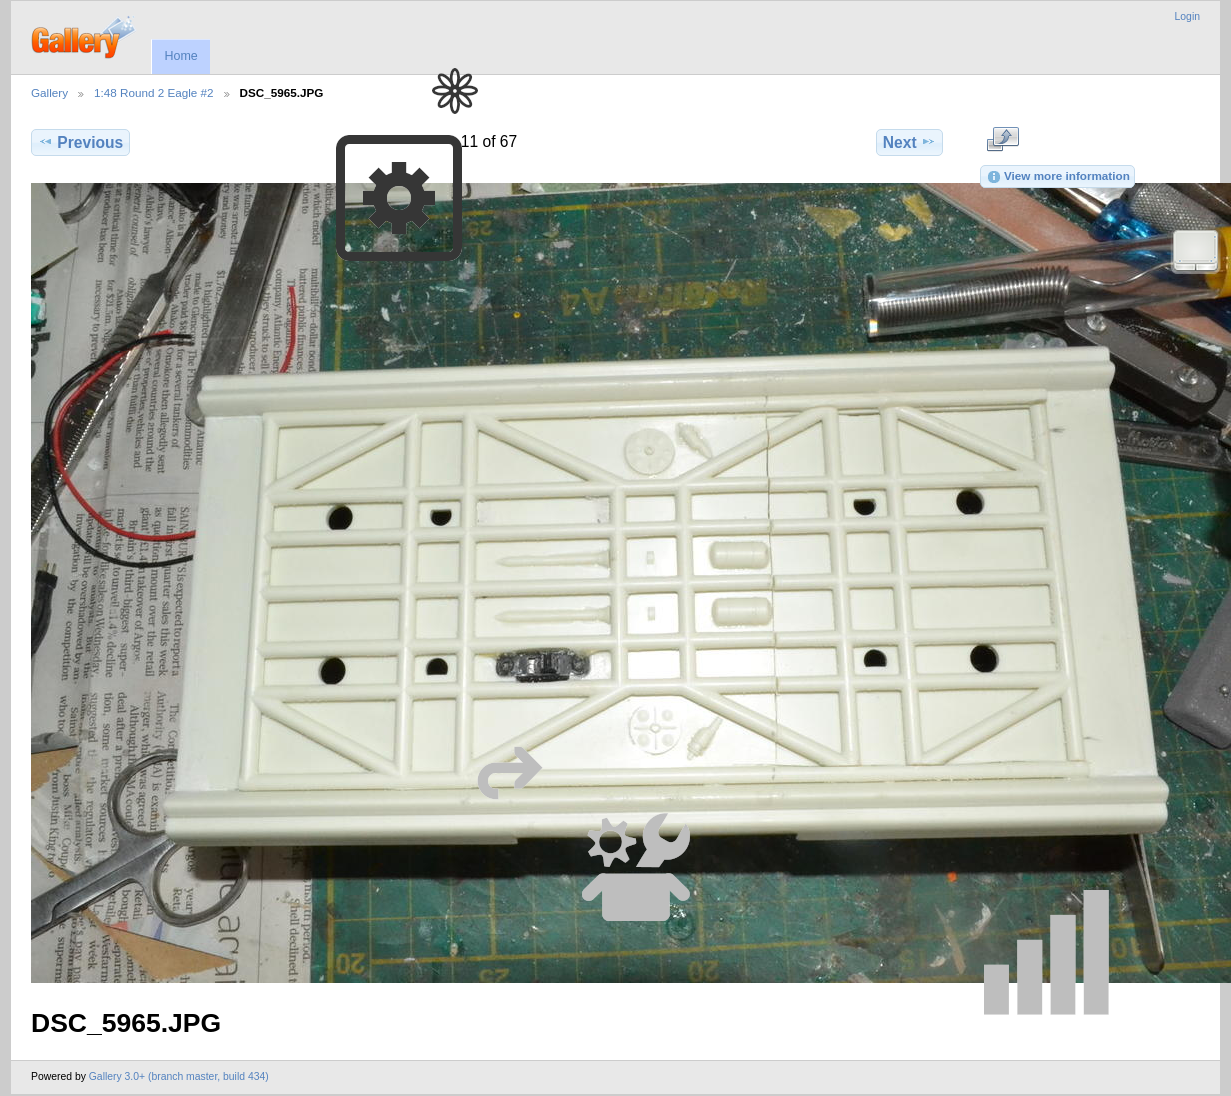 The width and height of the screenshot is (1231, 1096). I want to click on access miscellaneous settings or preferences, so click(636, 867).